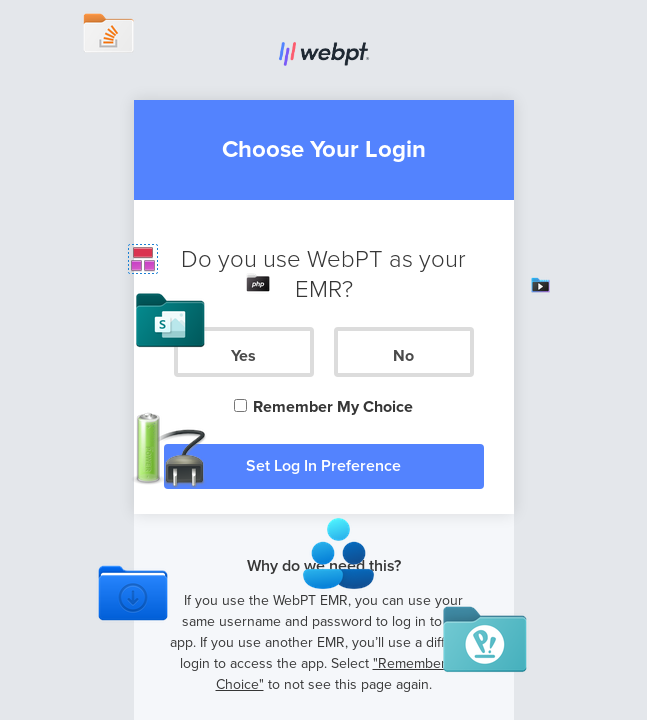 Image resolution: width=647 pixels, height=720 pixels. What do you see at coordinates (338, 553) in the screenshot?
I see `indicates shared access or multiple users` at bounding box center [338, 553].